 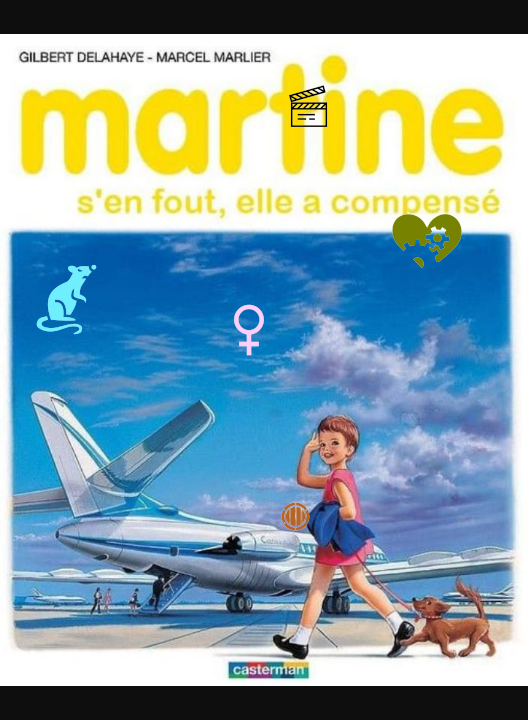 I want to click on access defense or protection settings, so click(x=295, y=516).